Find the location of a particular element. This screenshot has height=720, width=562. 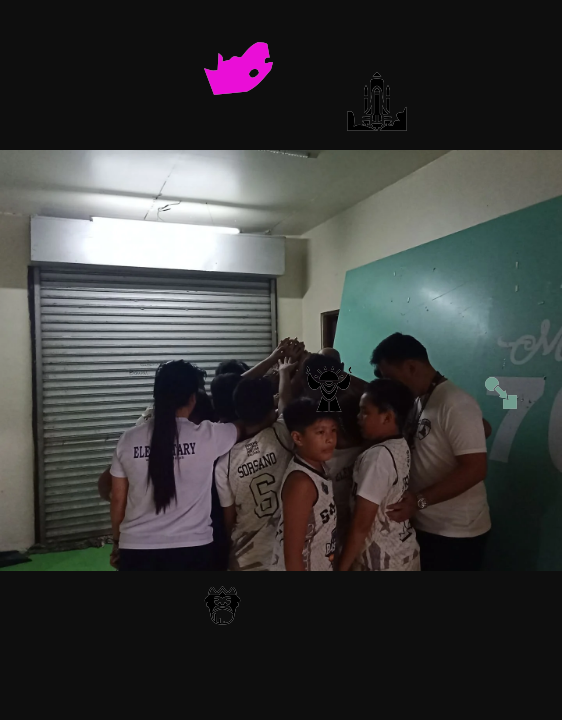

select the old king character or unit is located at coordinates (222, 605).